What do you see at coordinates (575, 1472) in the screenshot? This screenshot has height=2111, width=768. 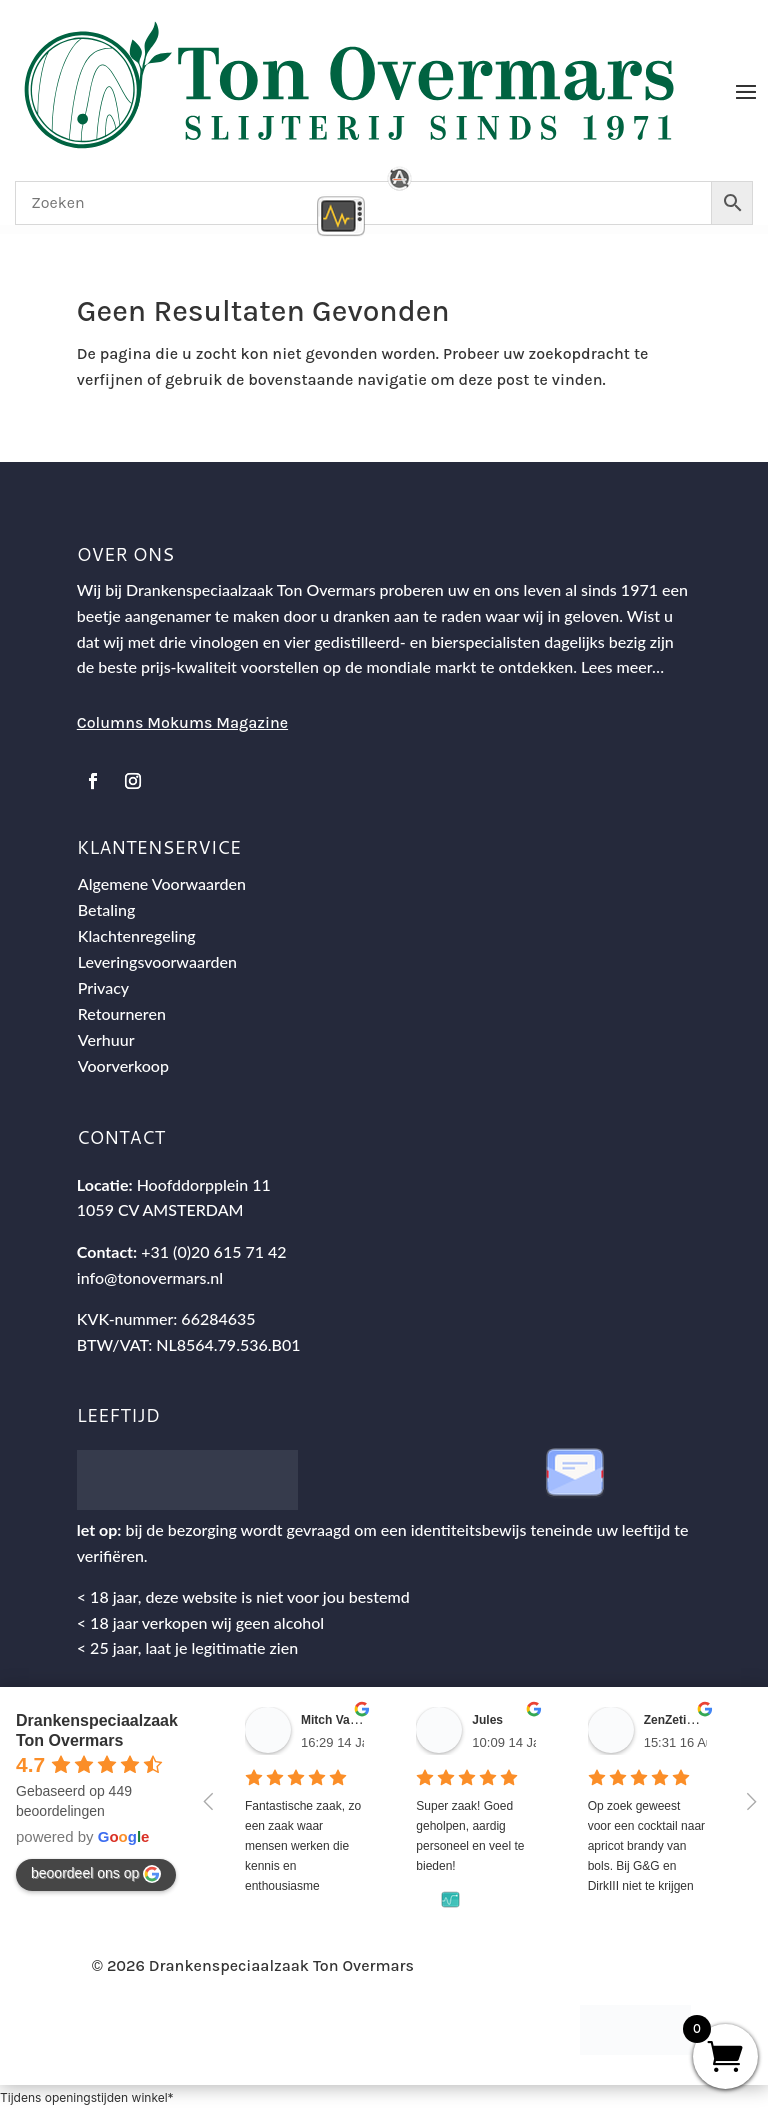 I see `open email application` at bounding box center [575, 1472].